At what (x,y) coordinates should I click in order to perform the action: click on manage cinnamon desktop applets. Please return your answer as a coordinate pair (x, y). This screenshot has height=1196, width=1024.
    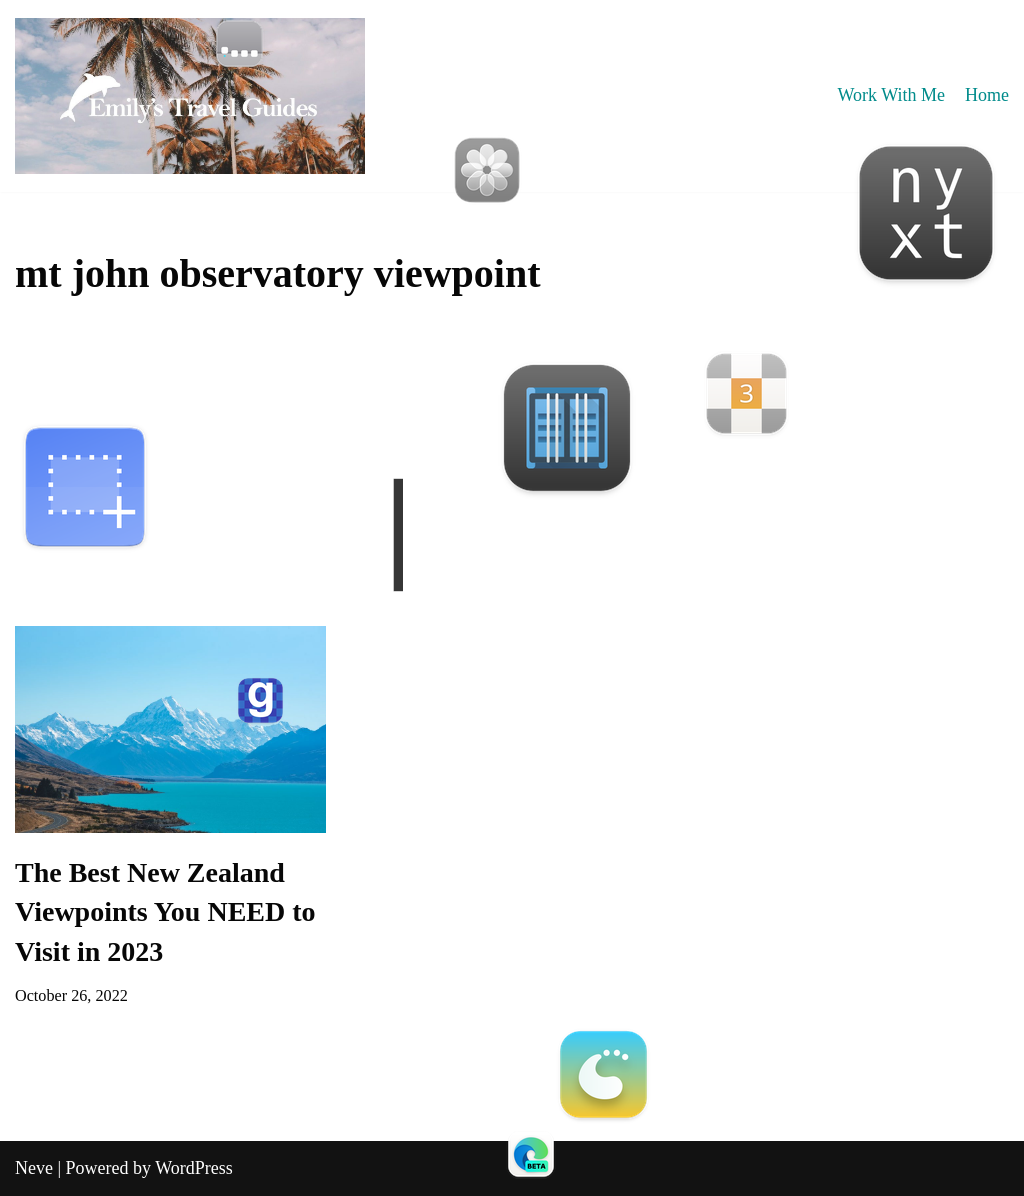
    Looking at the image, I should click on (239, 44).